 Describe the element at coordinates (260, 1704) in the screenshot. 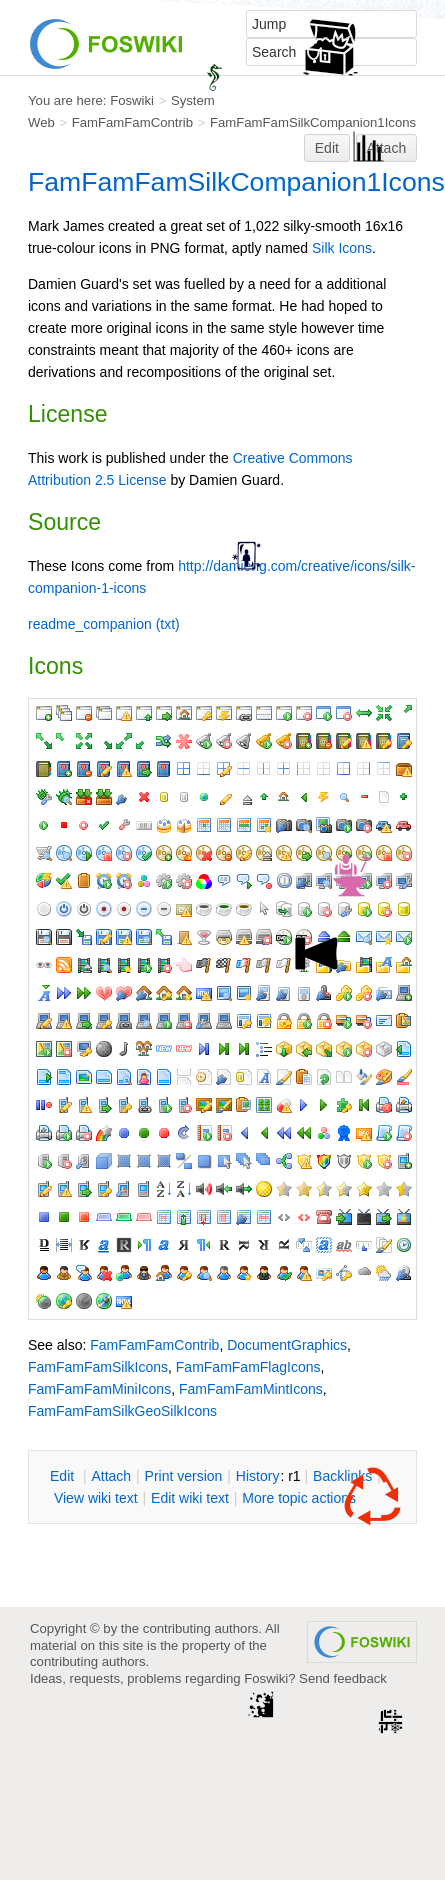

I see `indicates ink or paint splatter effect tool` at that location.